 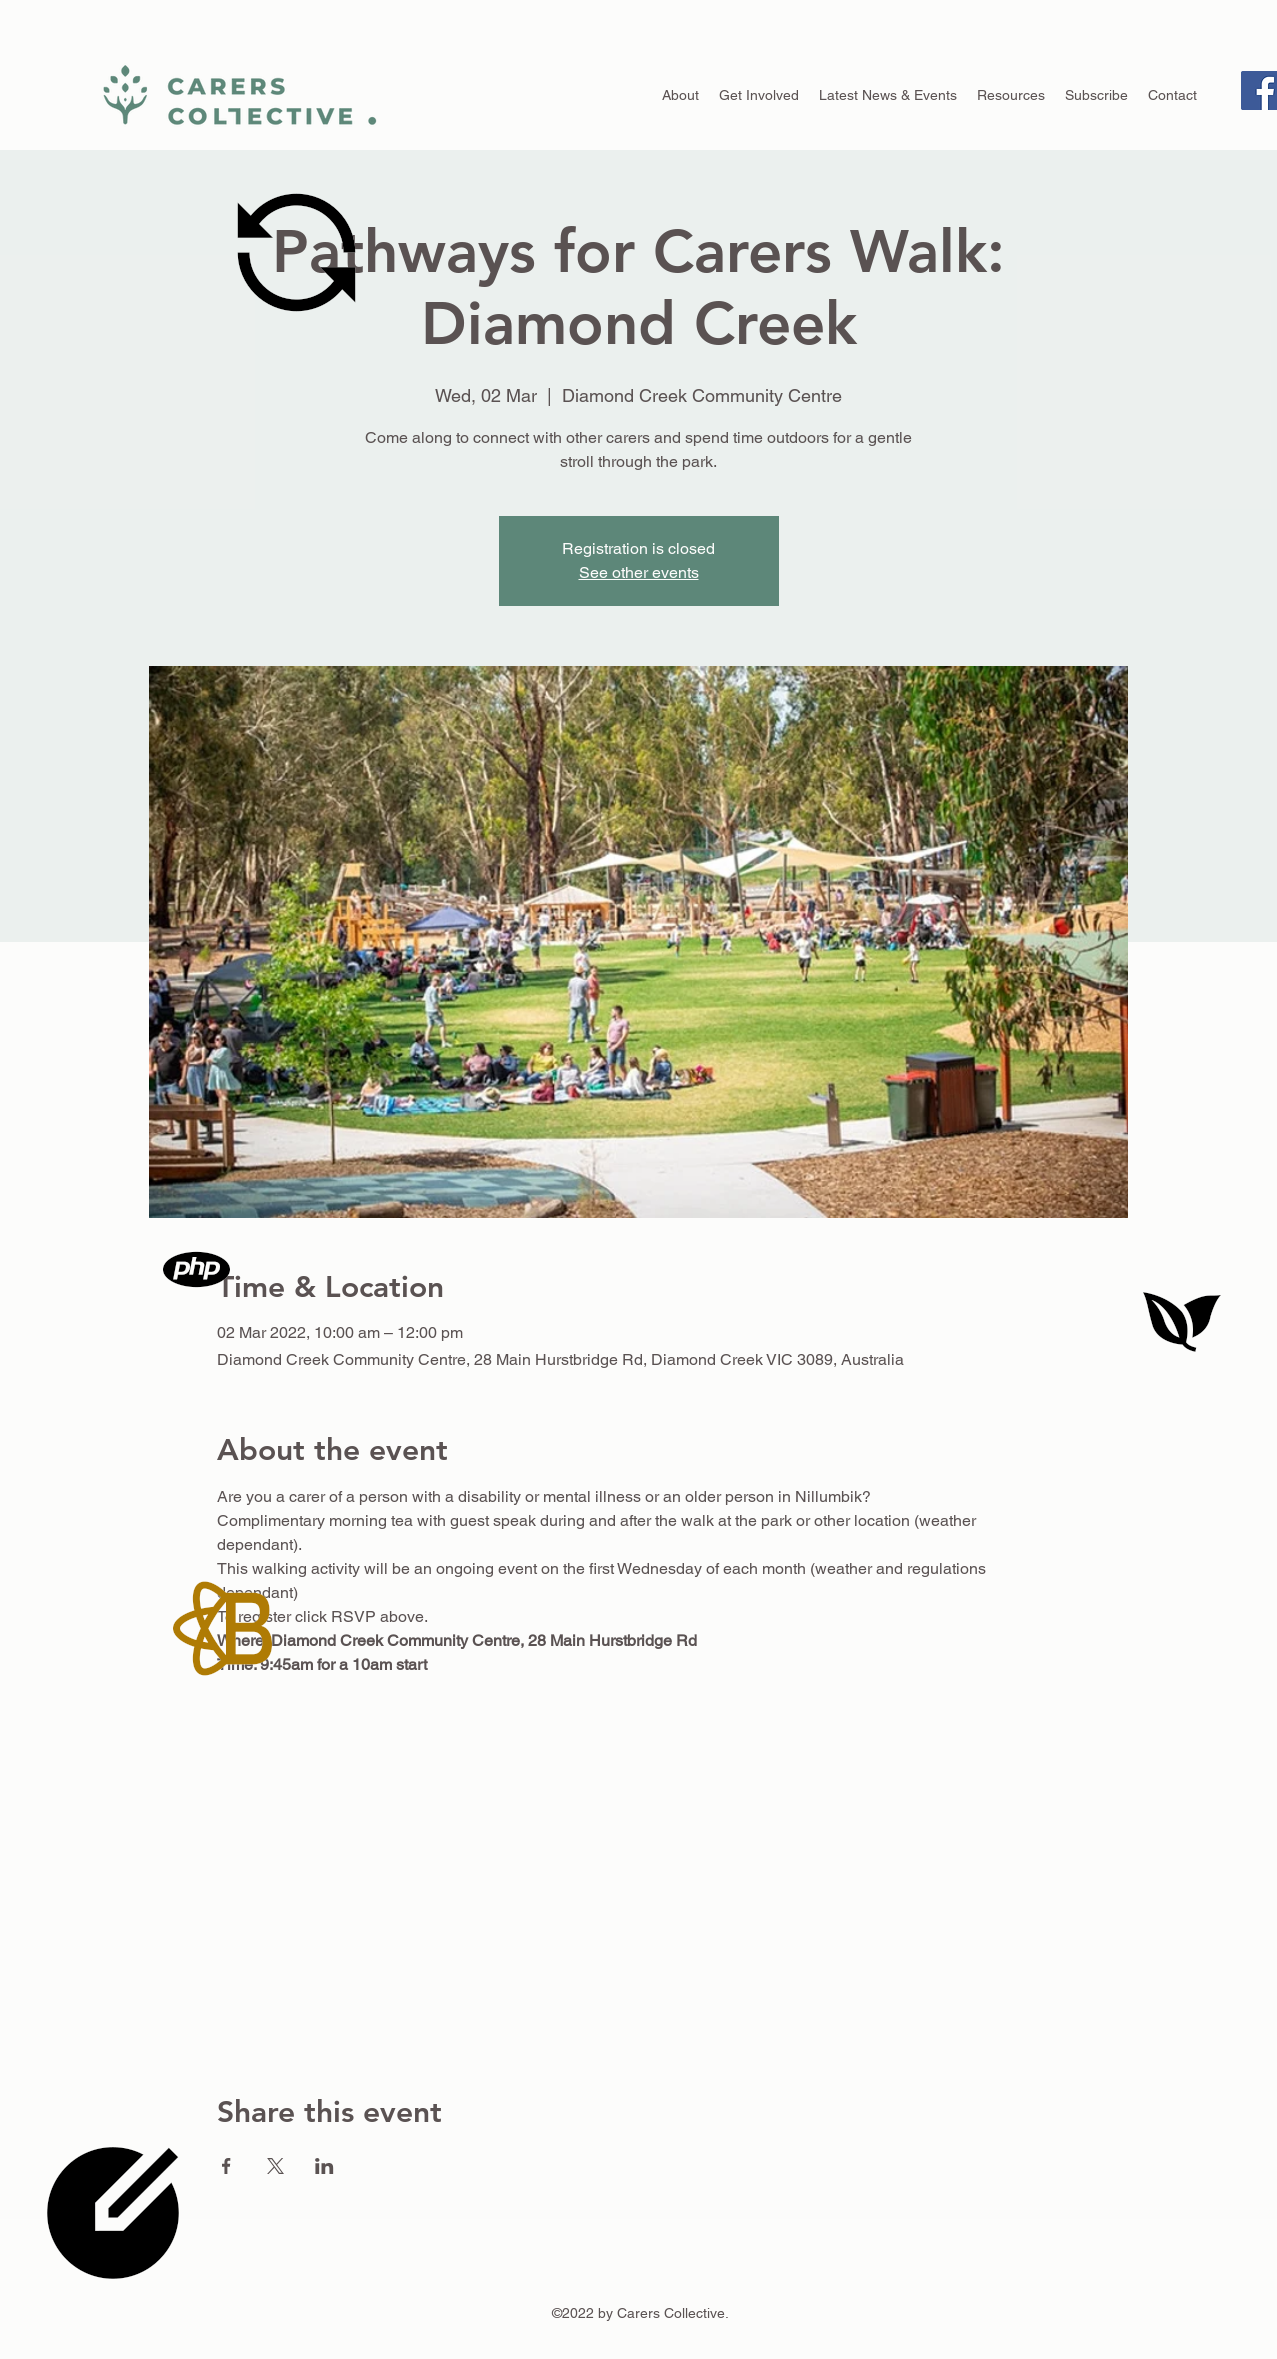 I want to click on php programming language logo, so click(x=196, y=1269).